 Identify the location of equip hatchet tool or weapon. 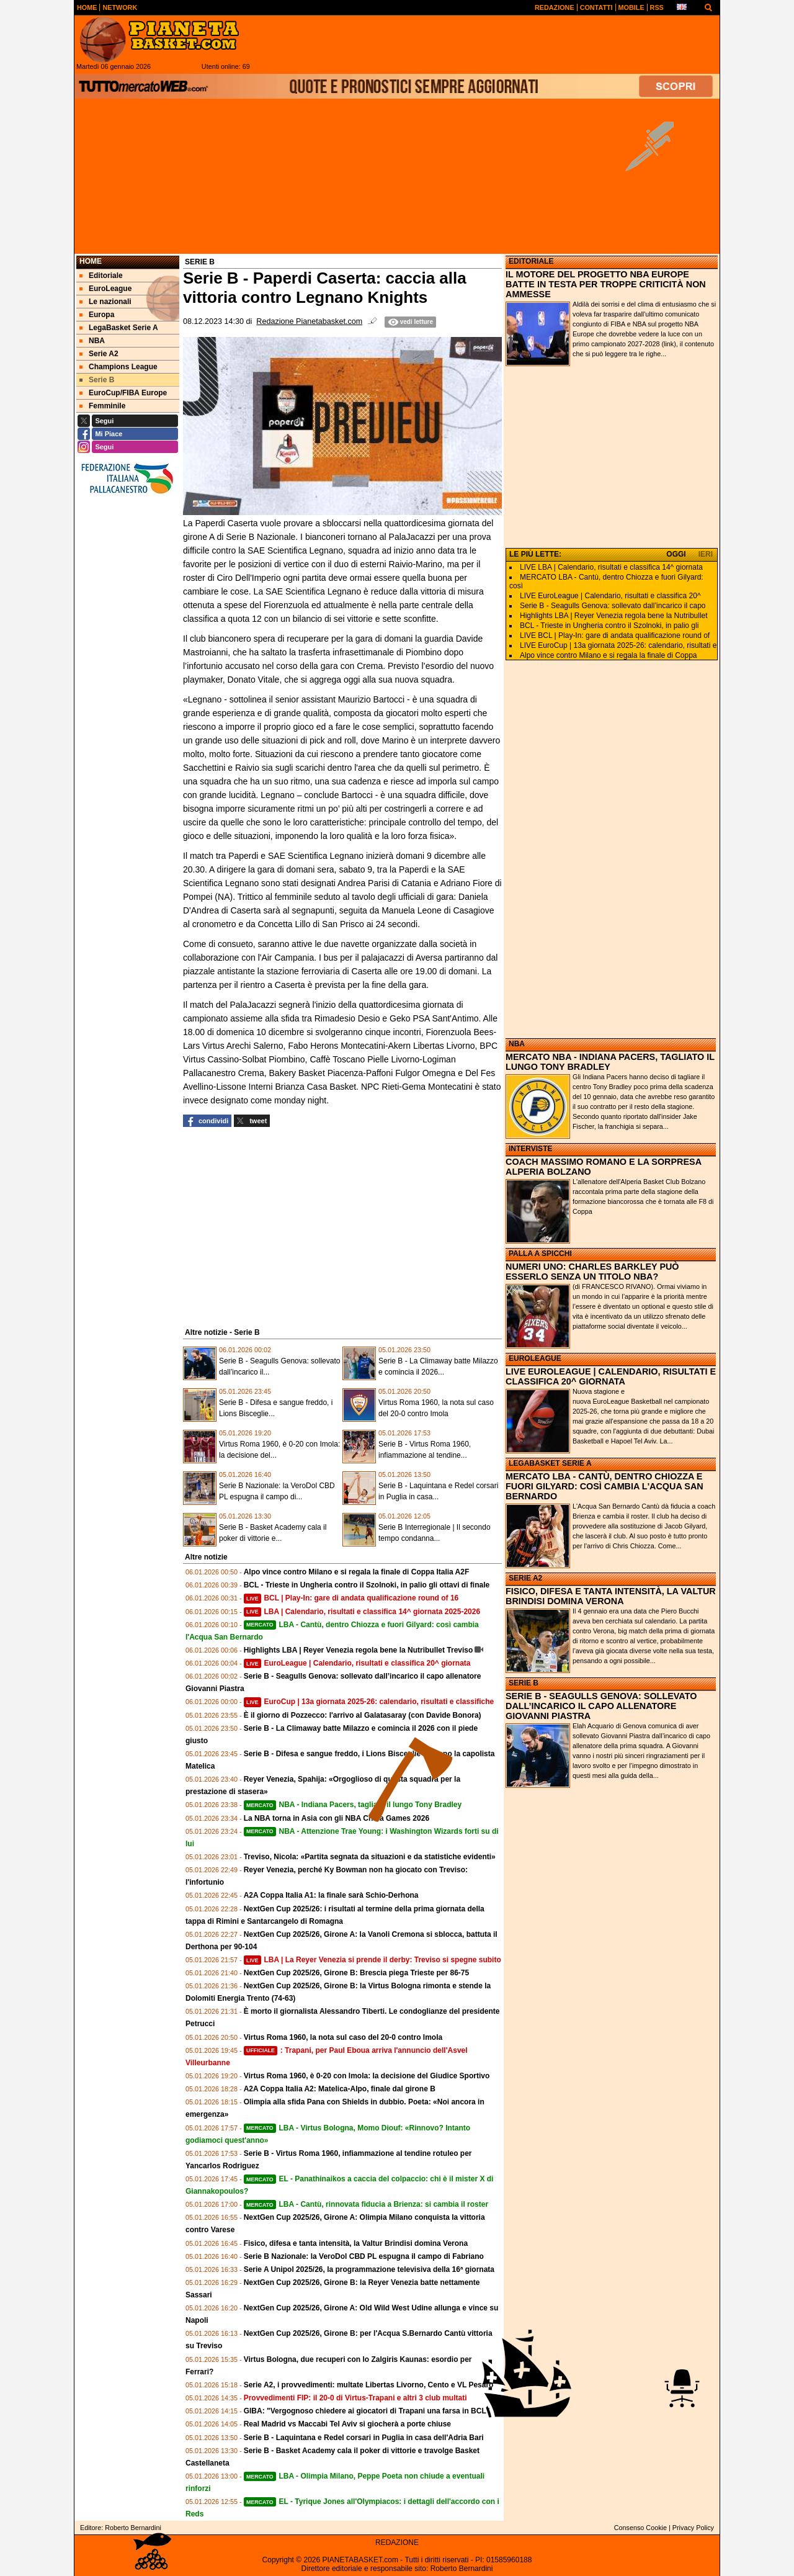
(410, 1779).